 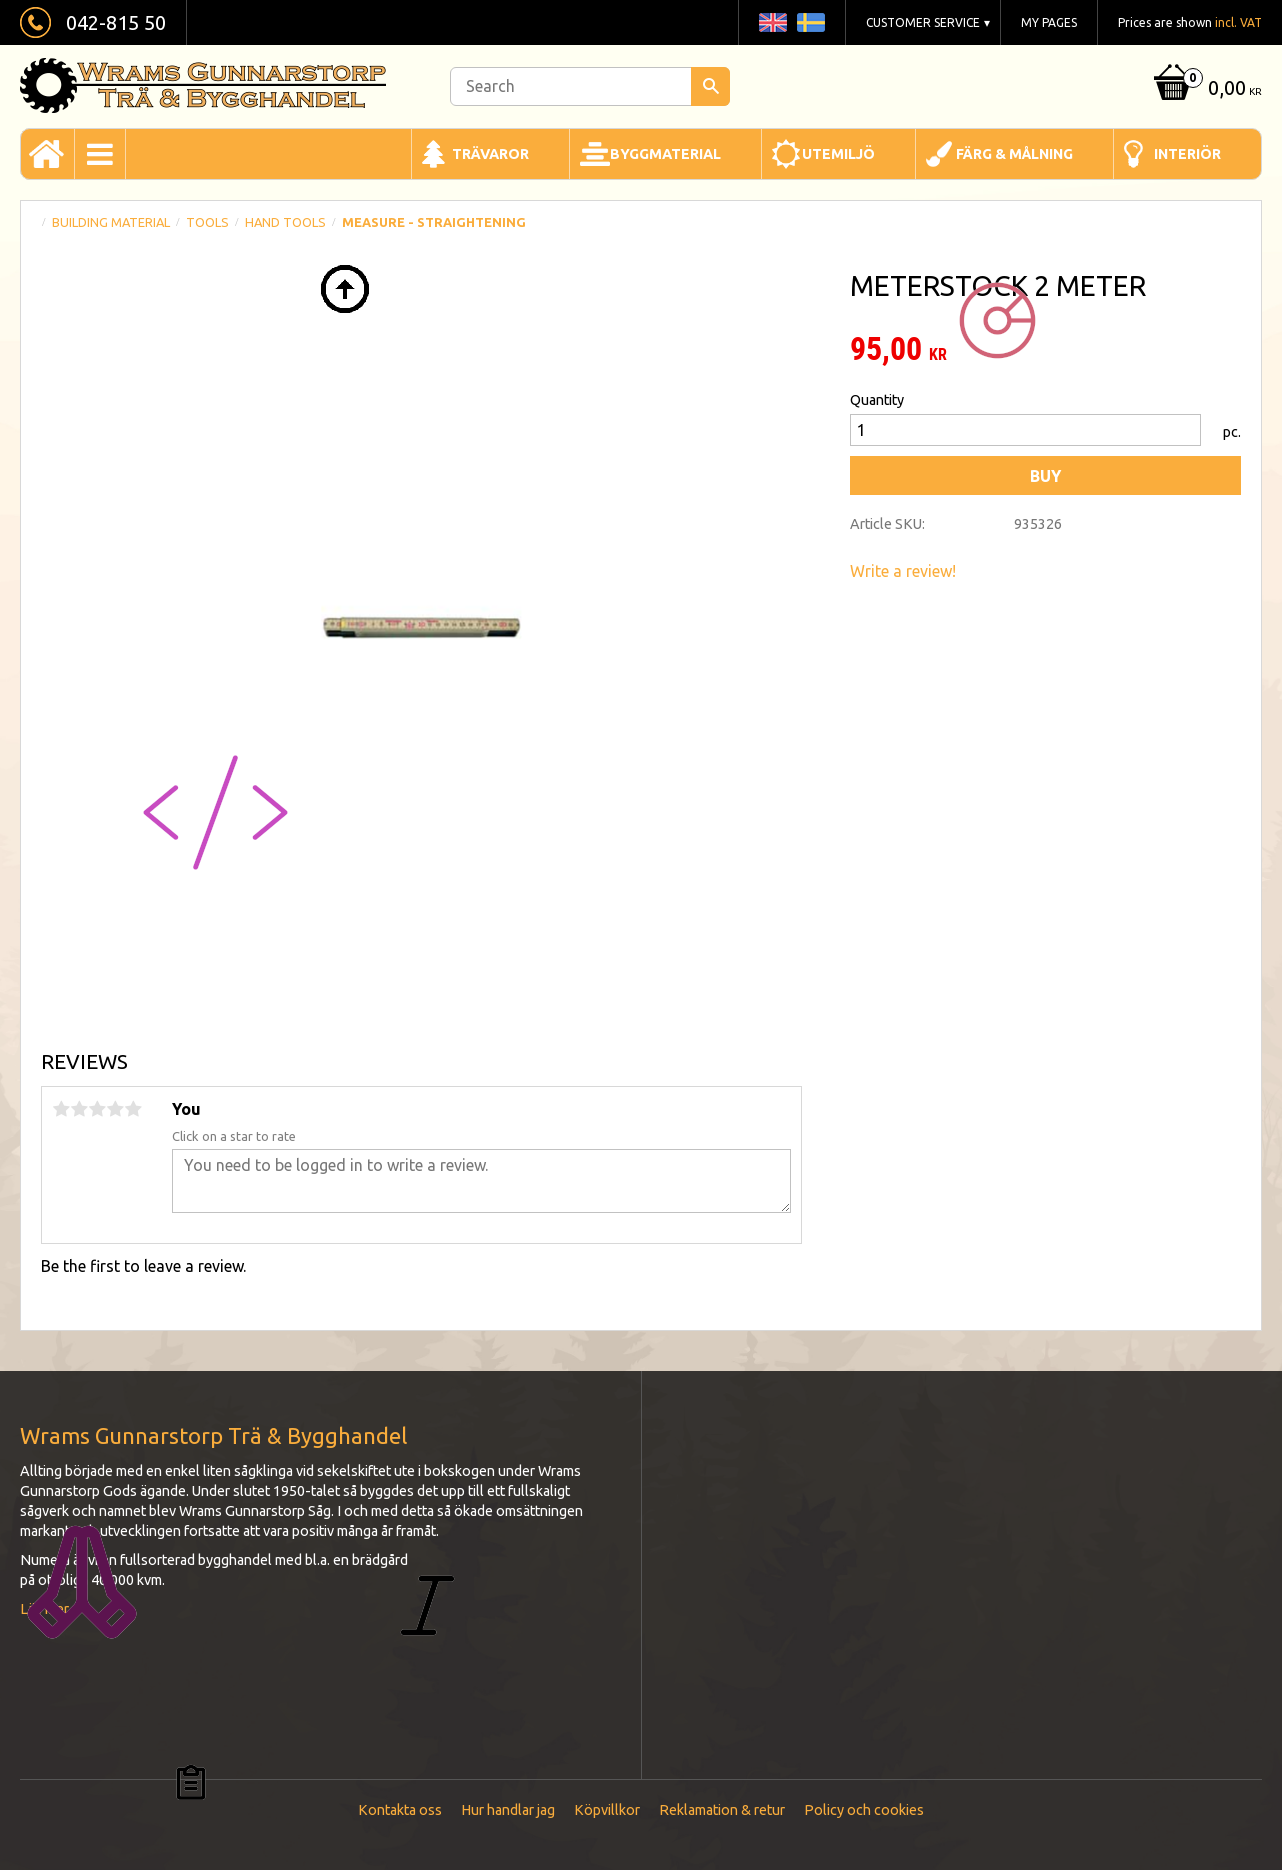 I want to click on play or access audio/music files, so click(x=997, y=320).